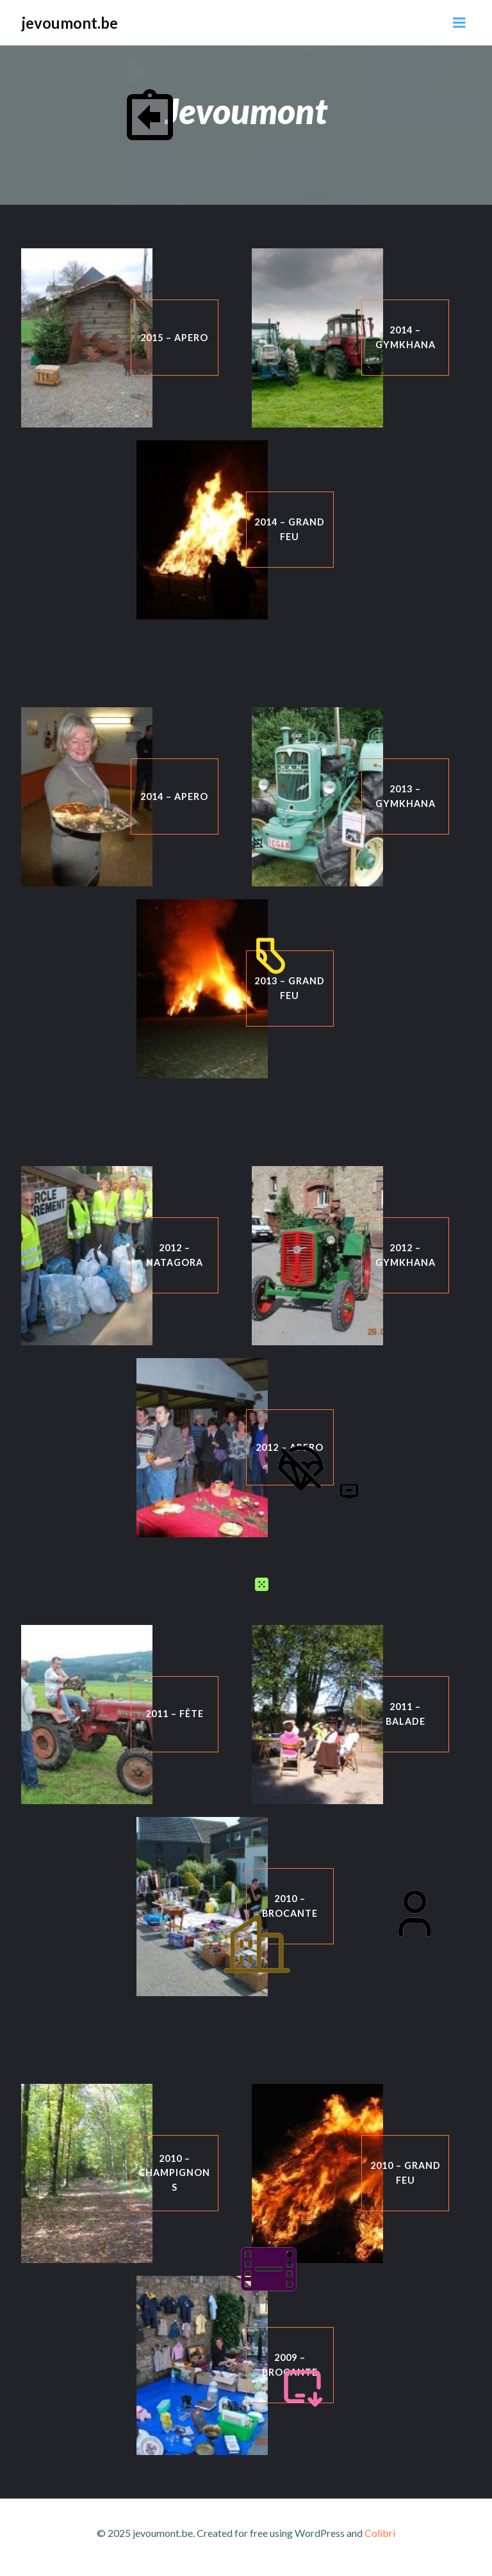 The width and height of the screenshot is (492, 2576). What do you see at coordinates (268, 2269) in the screenshot?
I see `access video or film content` at bounding box center [268, 2269].